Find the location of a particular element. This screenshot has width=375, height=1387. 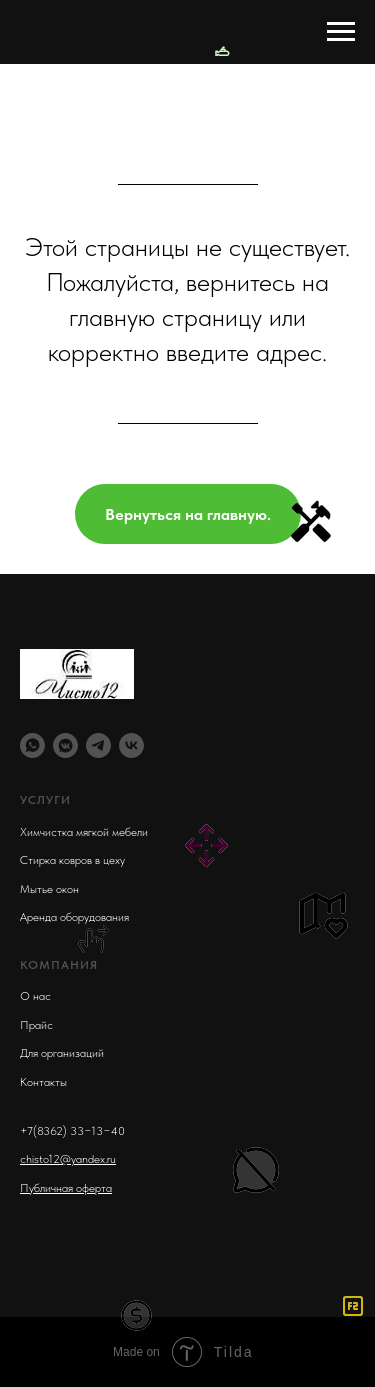

toggle F2 function key shortcut is located at coordinates (353, 1306).